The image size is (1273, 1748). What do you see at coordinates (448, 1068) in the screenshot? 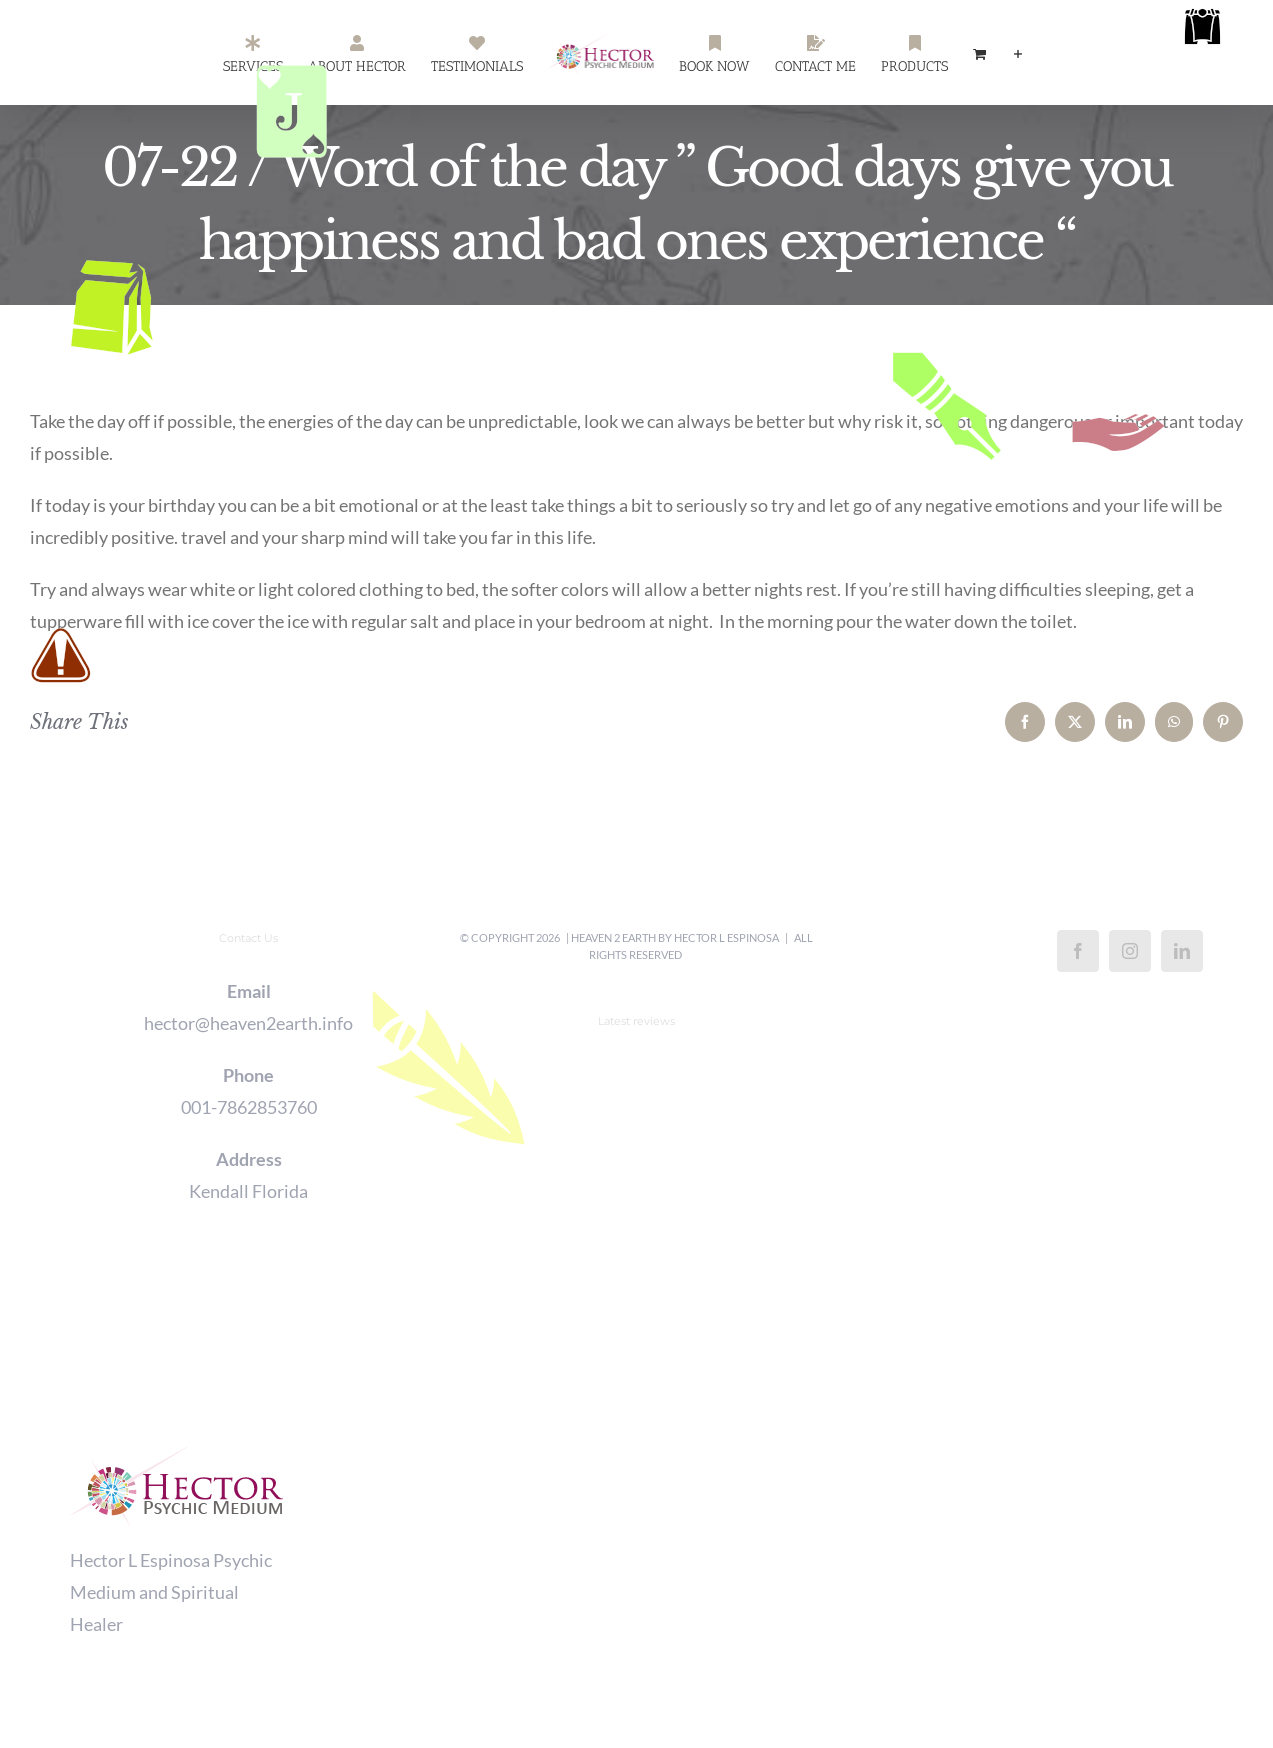
I see `equip a spear weapon in game` at bounding box center [448, 1068].